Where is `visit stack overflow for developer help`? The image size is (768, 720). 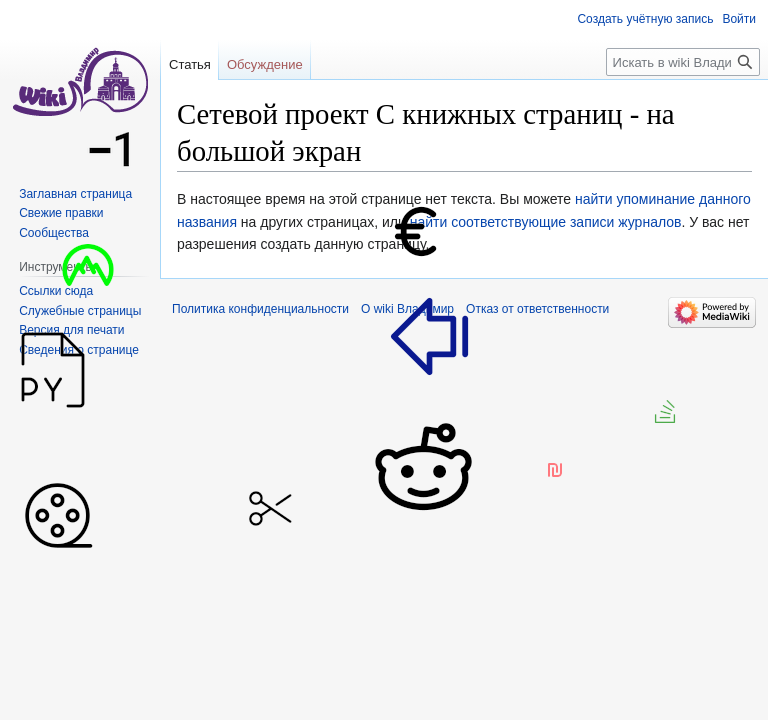
visit stack overflow for developer help is located at coordinates (665, 412).